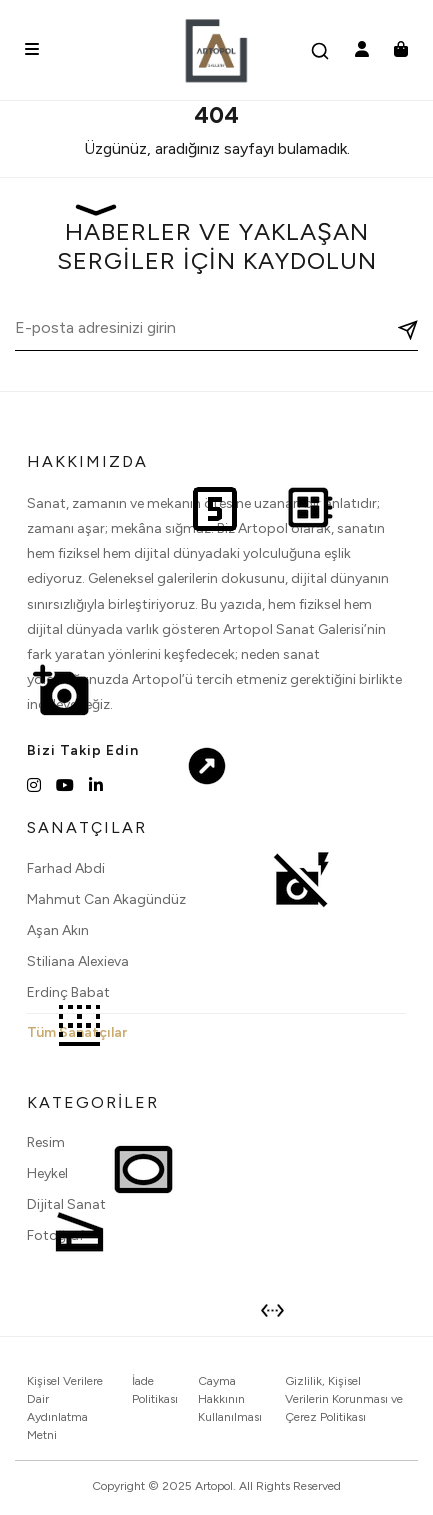  I want to click on camera flash is disabled, so click(302, 878).